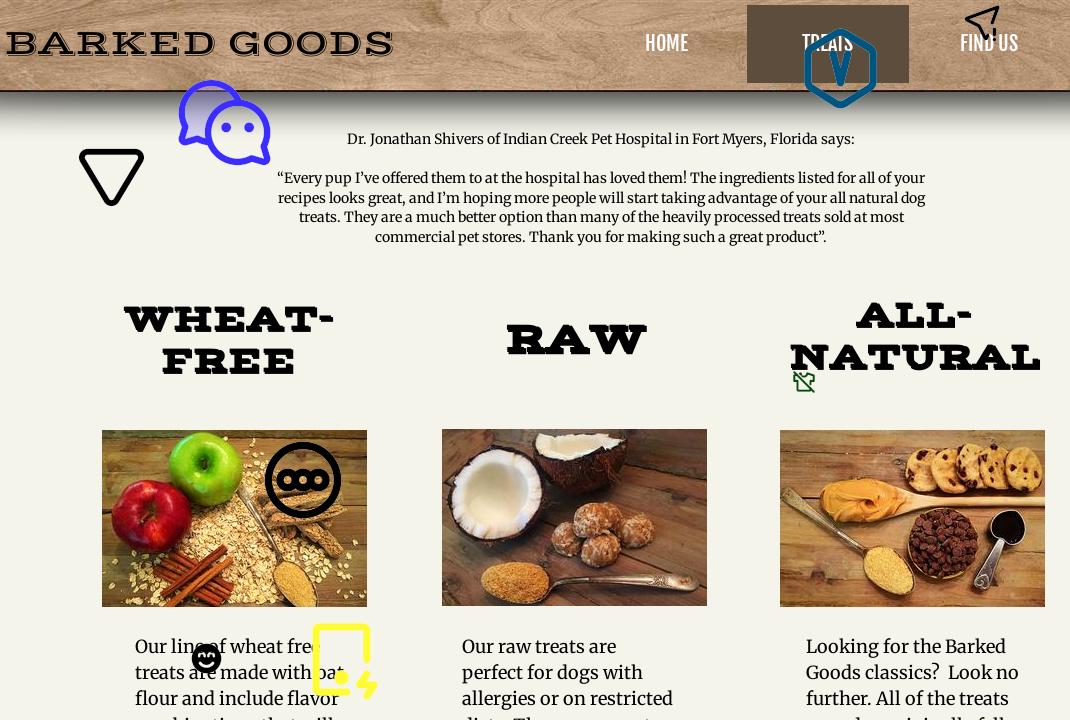  Describe the element at coordinates (982, 22) in the screenshot. I see `location alert or warning` at that location.